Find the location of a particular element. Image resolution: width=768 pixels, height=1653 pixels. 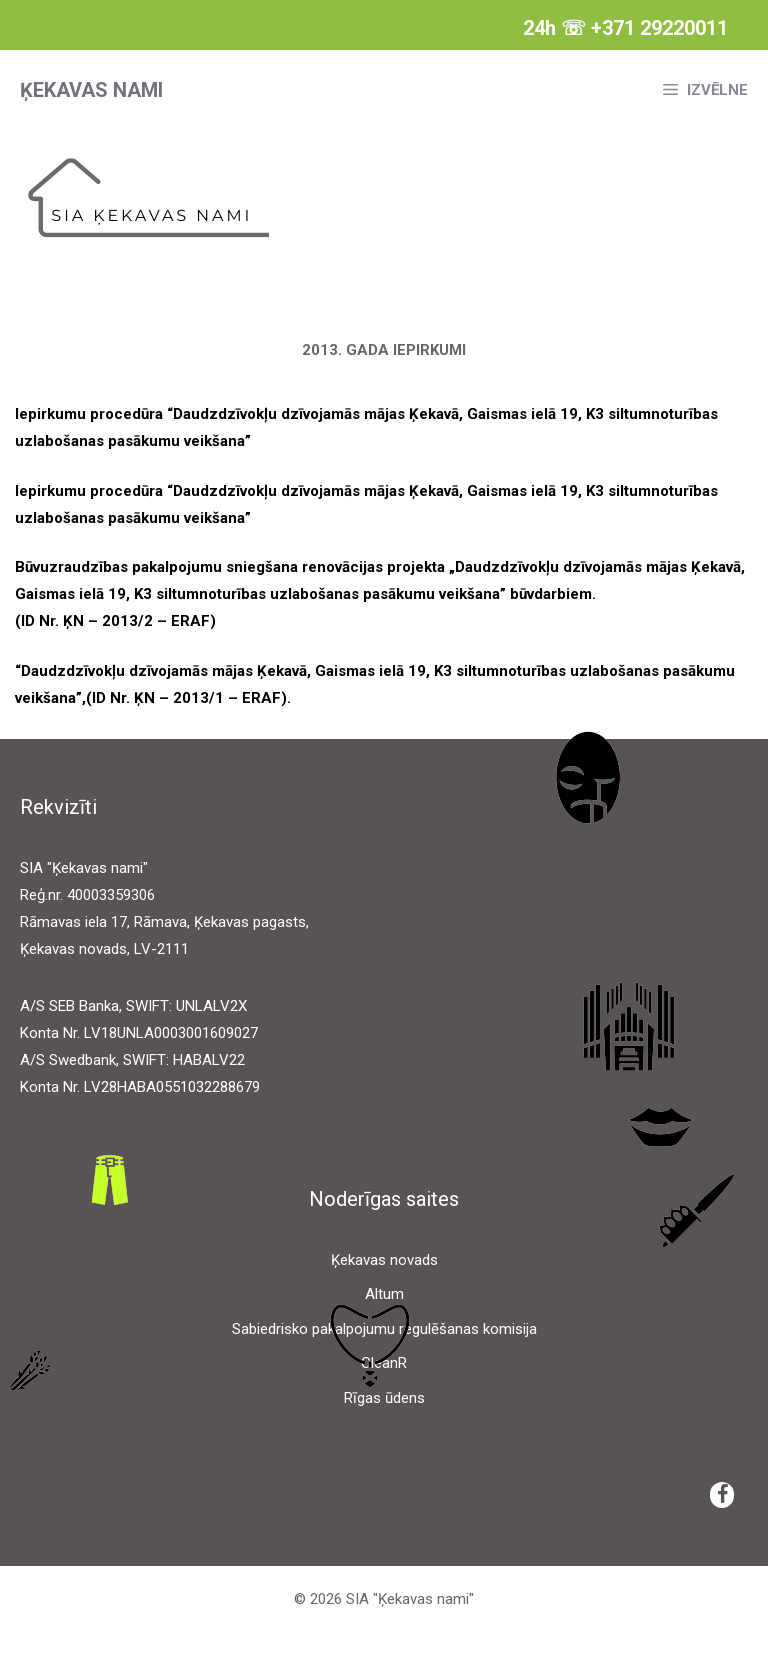

access voice or speech features is located at coordinates (661, 1128).